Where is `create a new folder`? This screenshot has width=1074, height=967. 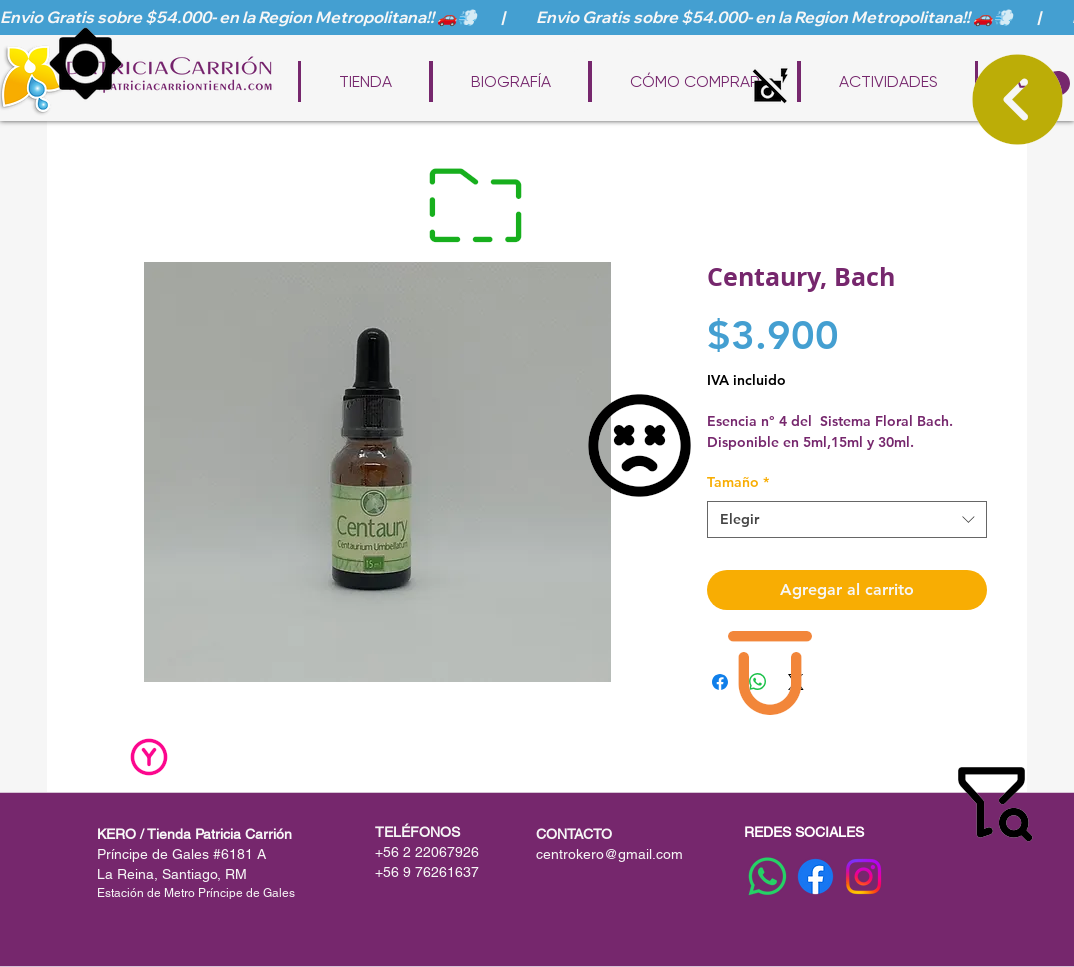
create a new folder is located at coordinates (475, 203).